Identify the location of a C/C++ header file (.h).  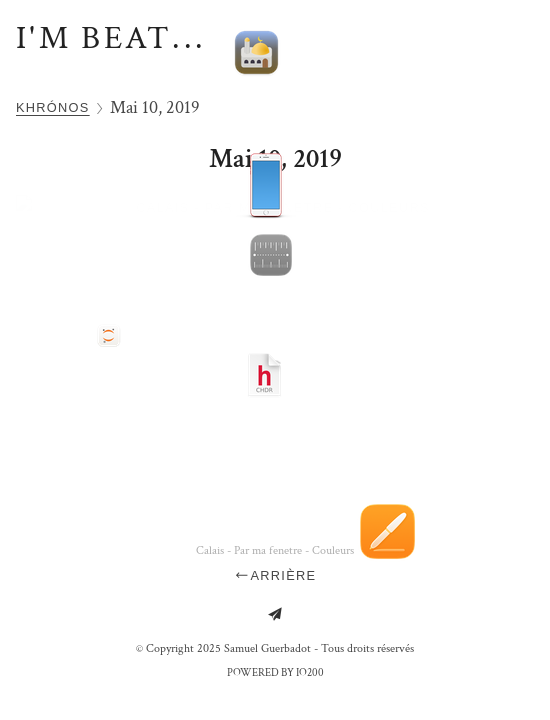
(264, 375).